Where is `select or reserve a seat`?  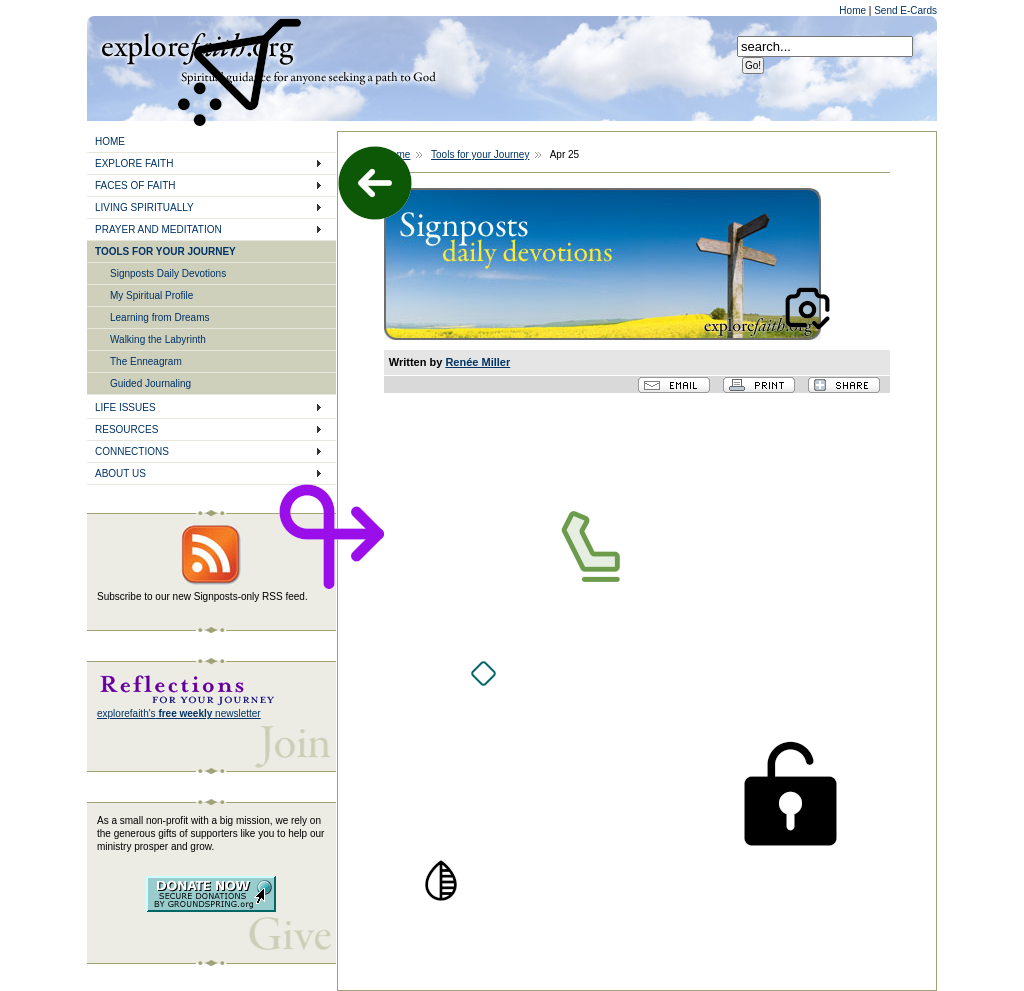
select or reserve a seat is located at coordinates (589, 546).